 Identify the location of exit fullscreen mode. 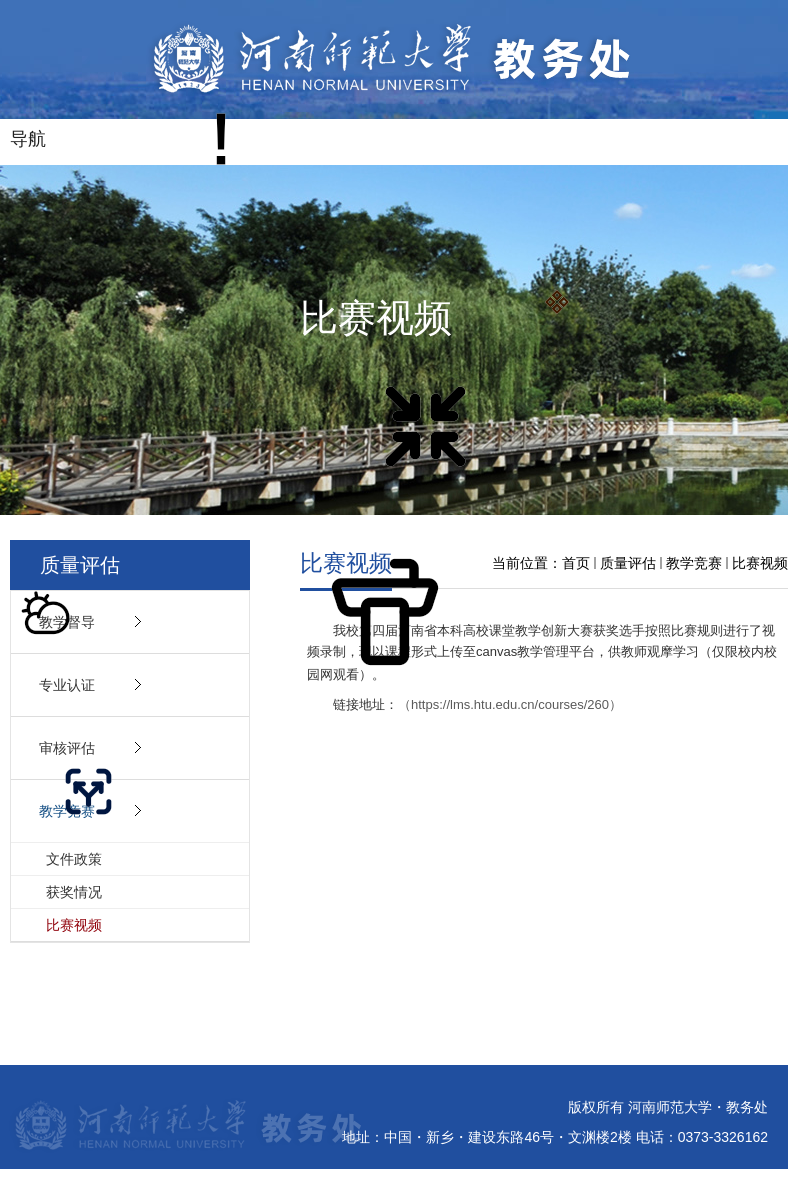
(425, 426).